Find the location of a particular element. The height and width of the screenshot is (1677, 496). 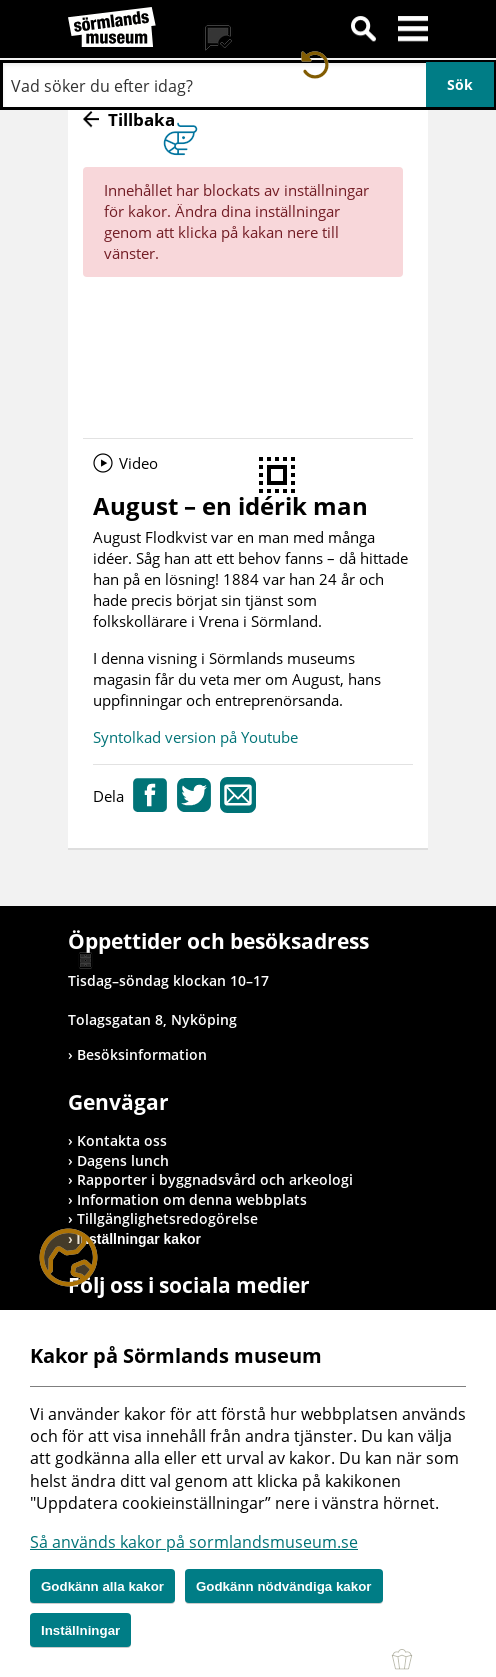

switch to international or global settings is located at coordinates (68, 1257).